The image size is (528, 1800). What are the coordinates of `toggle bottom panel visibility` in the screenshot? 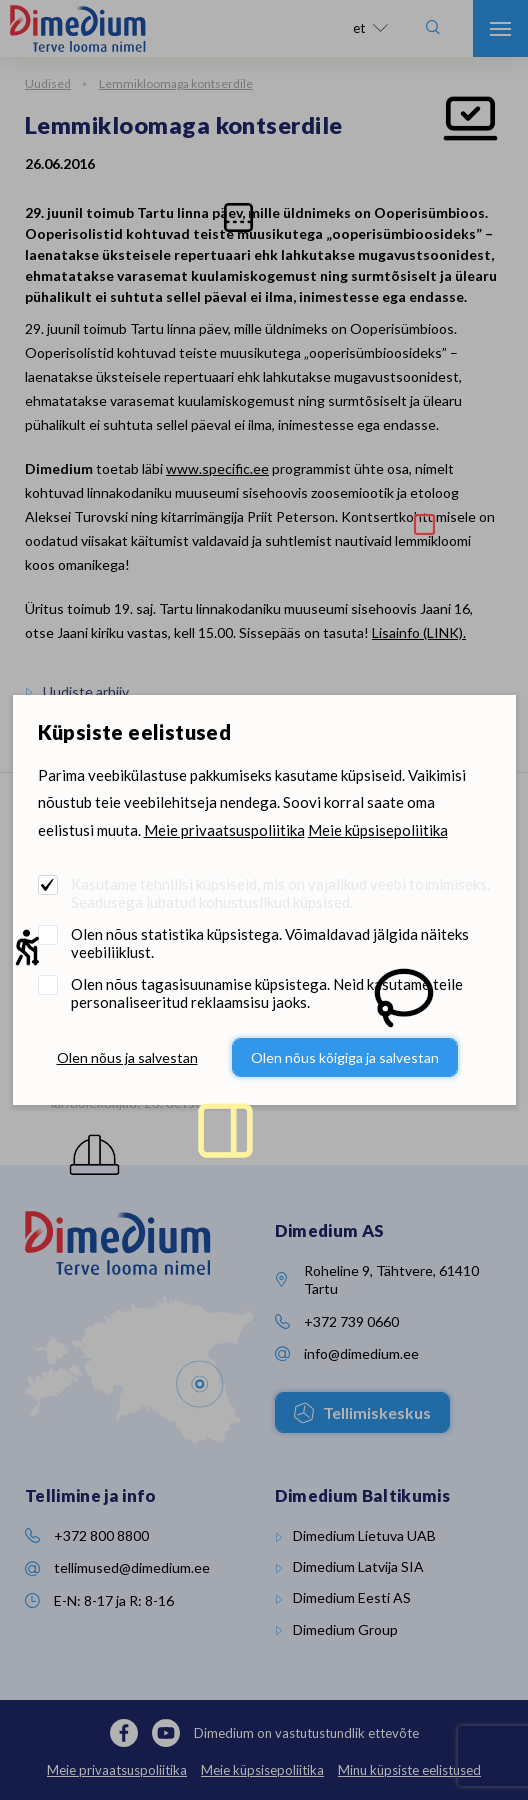 It's located at (238, 217).